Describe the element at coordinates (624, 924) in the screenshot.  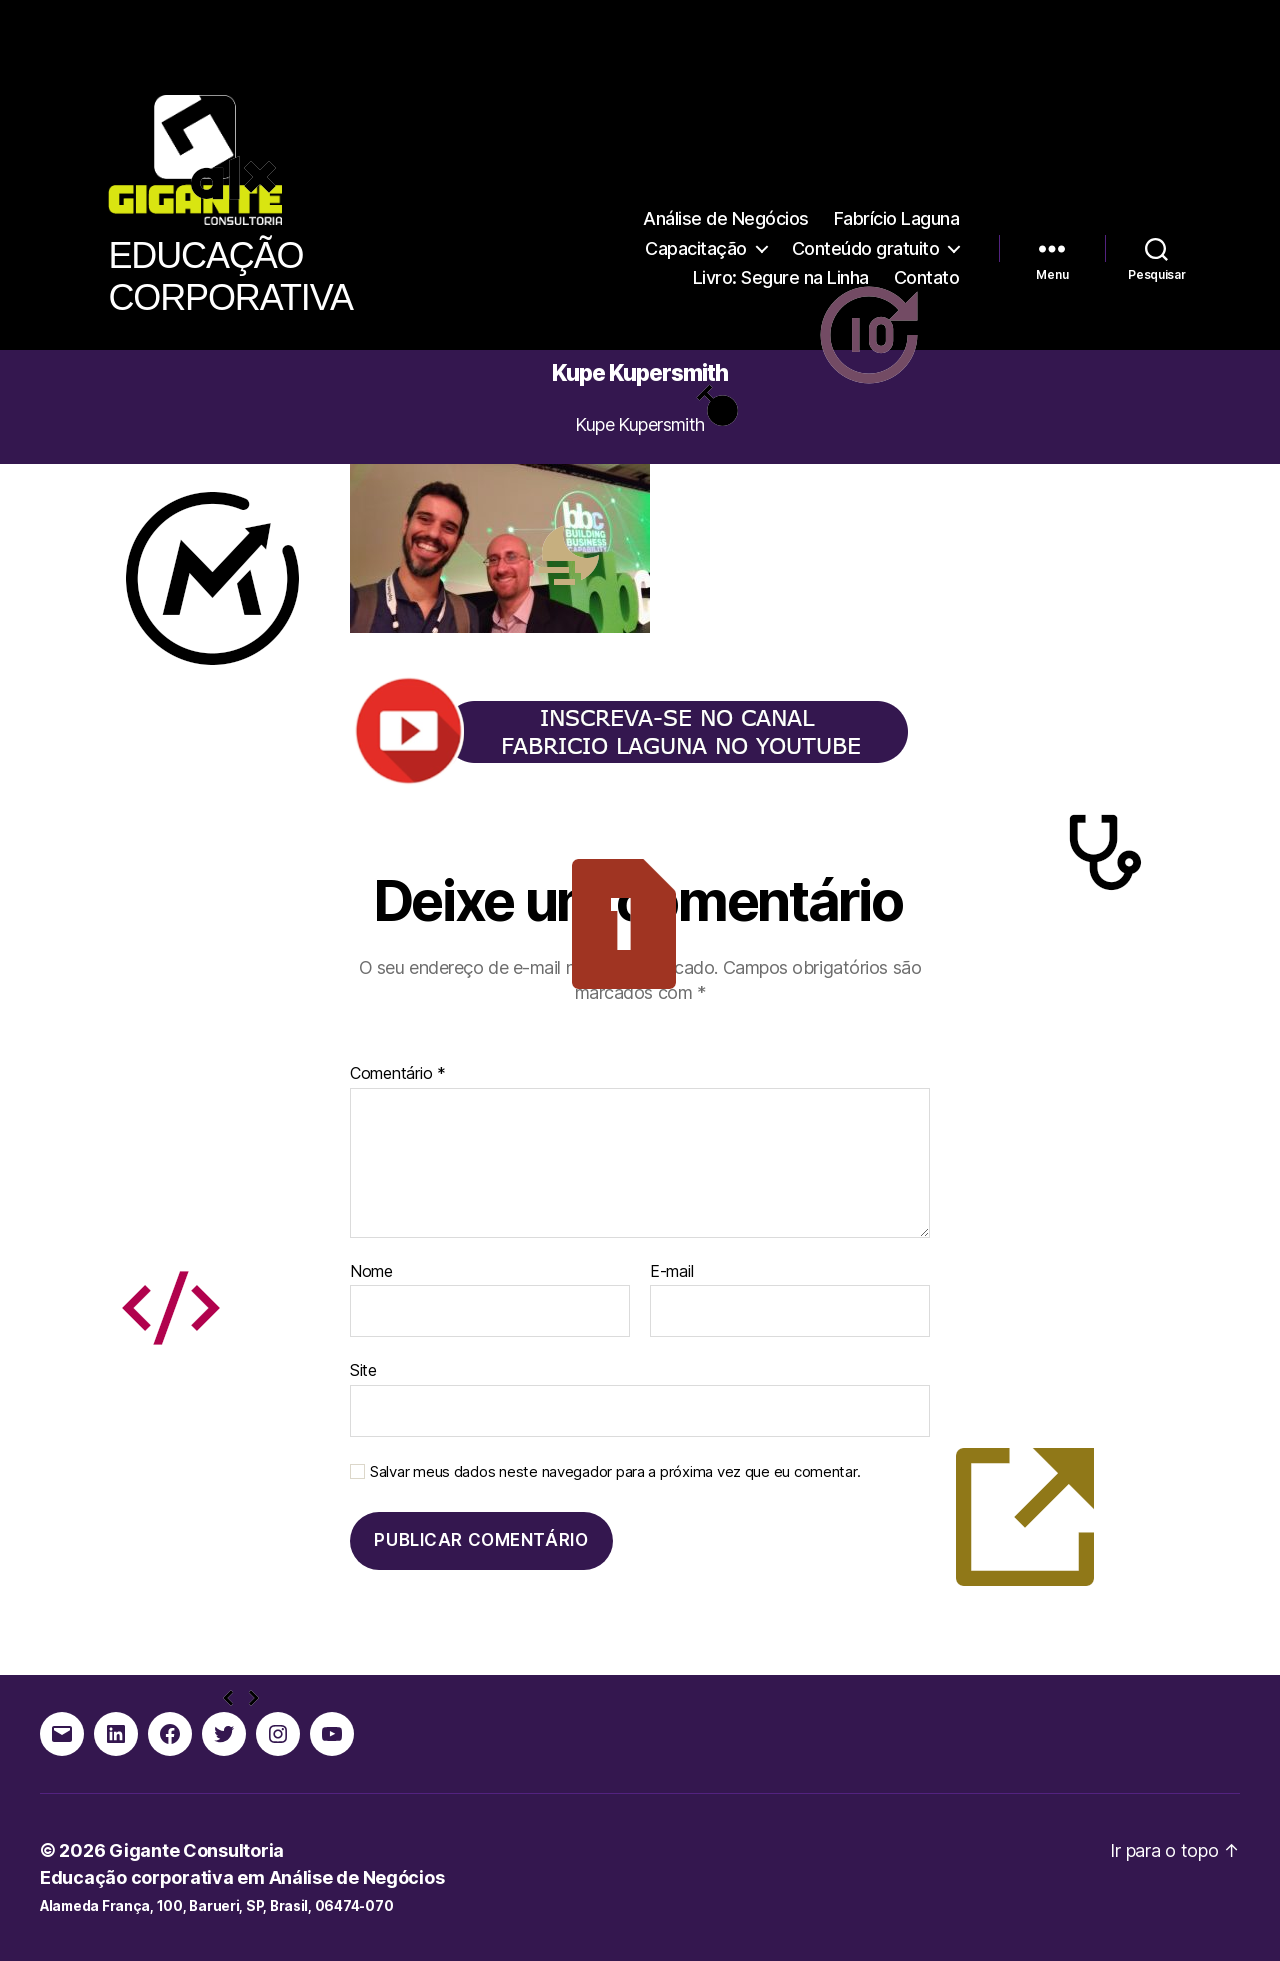
I see `indicates primary SIM card slot (SIM 1)` at that location.